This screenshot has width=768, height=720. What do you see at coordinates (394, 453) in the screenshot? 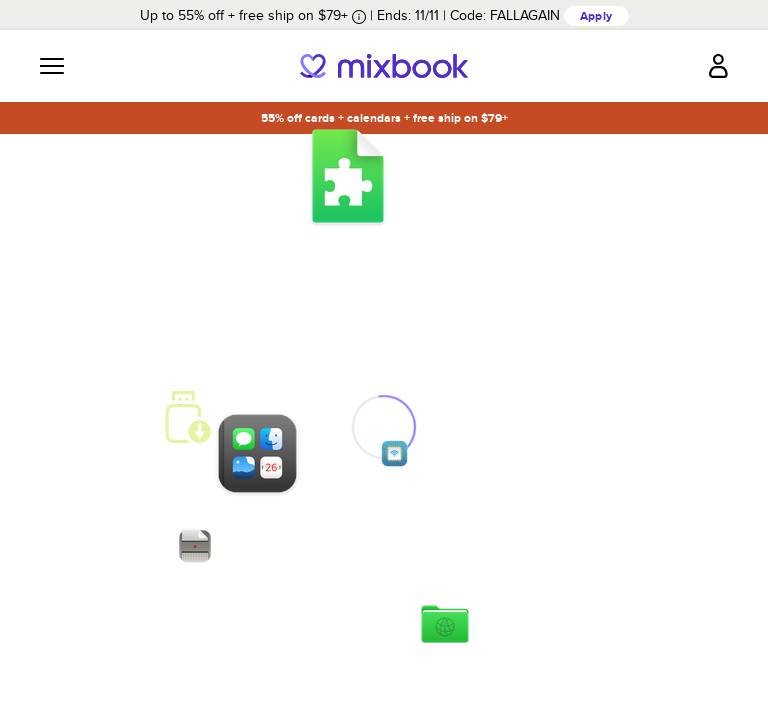
I see `view network adapter settings` at bounding box center [394, 453].